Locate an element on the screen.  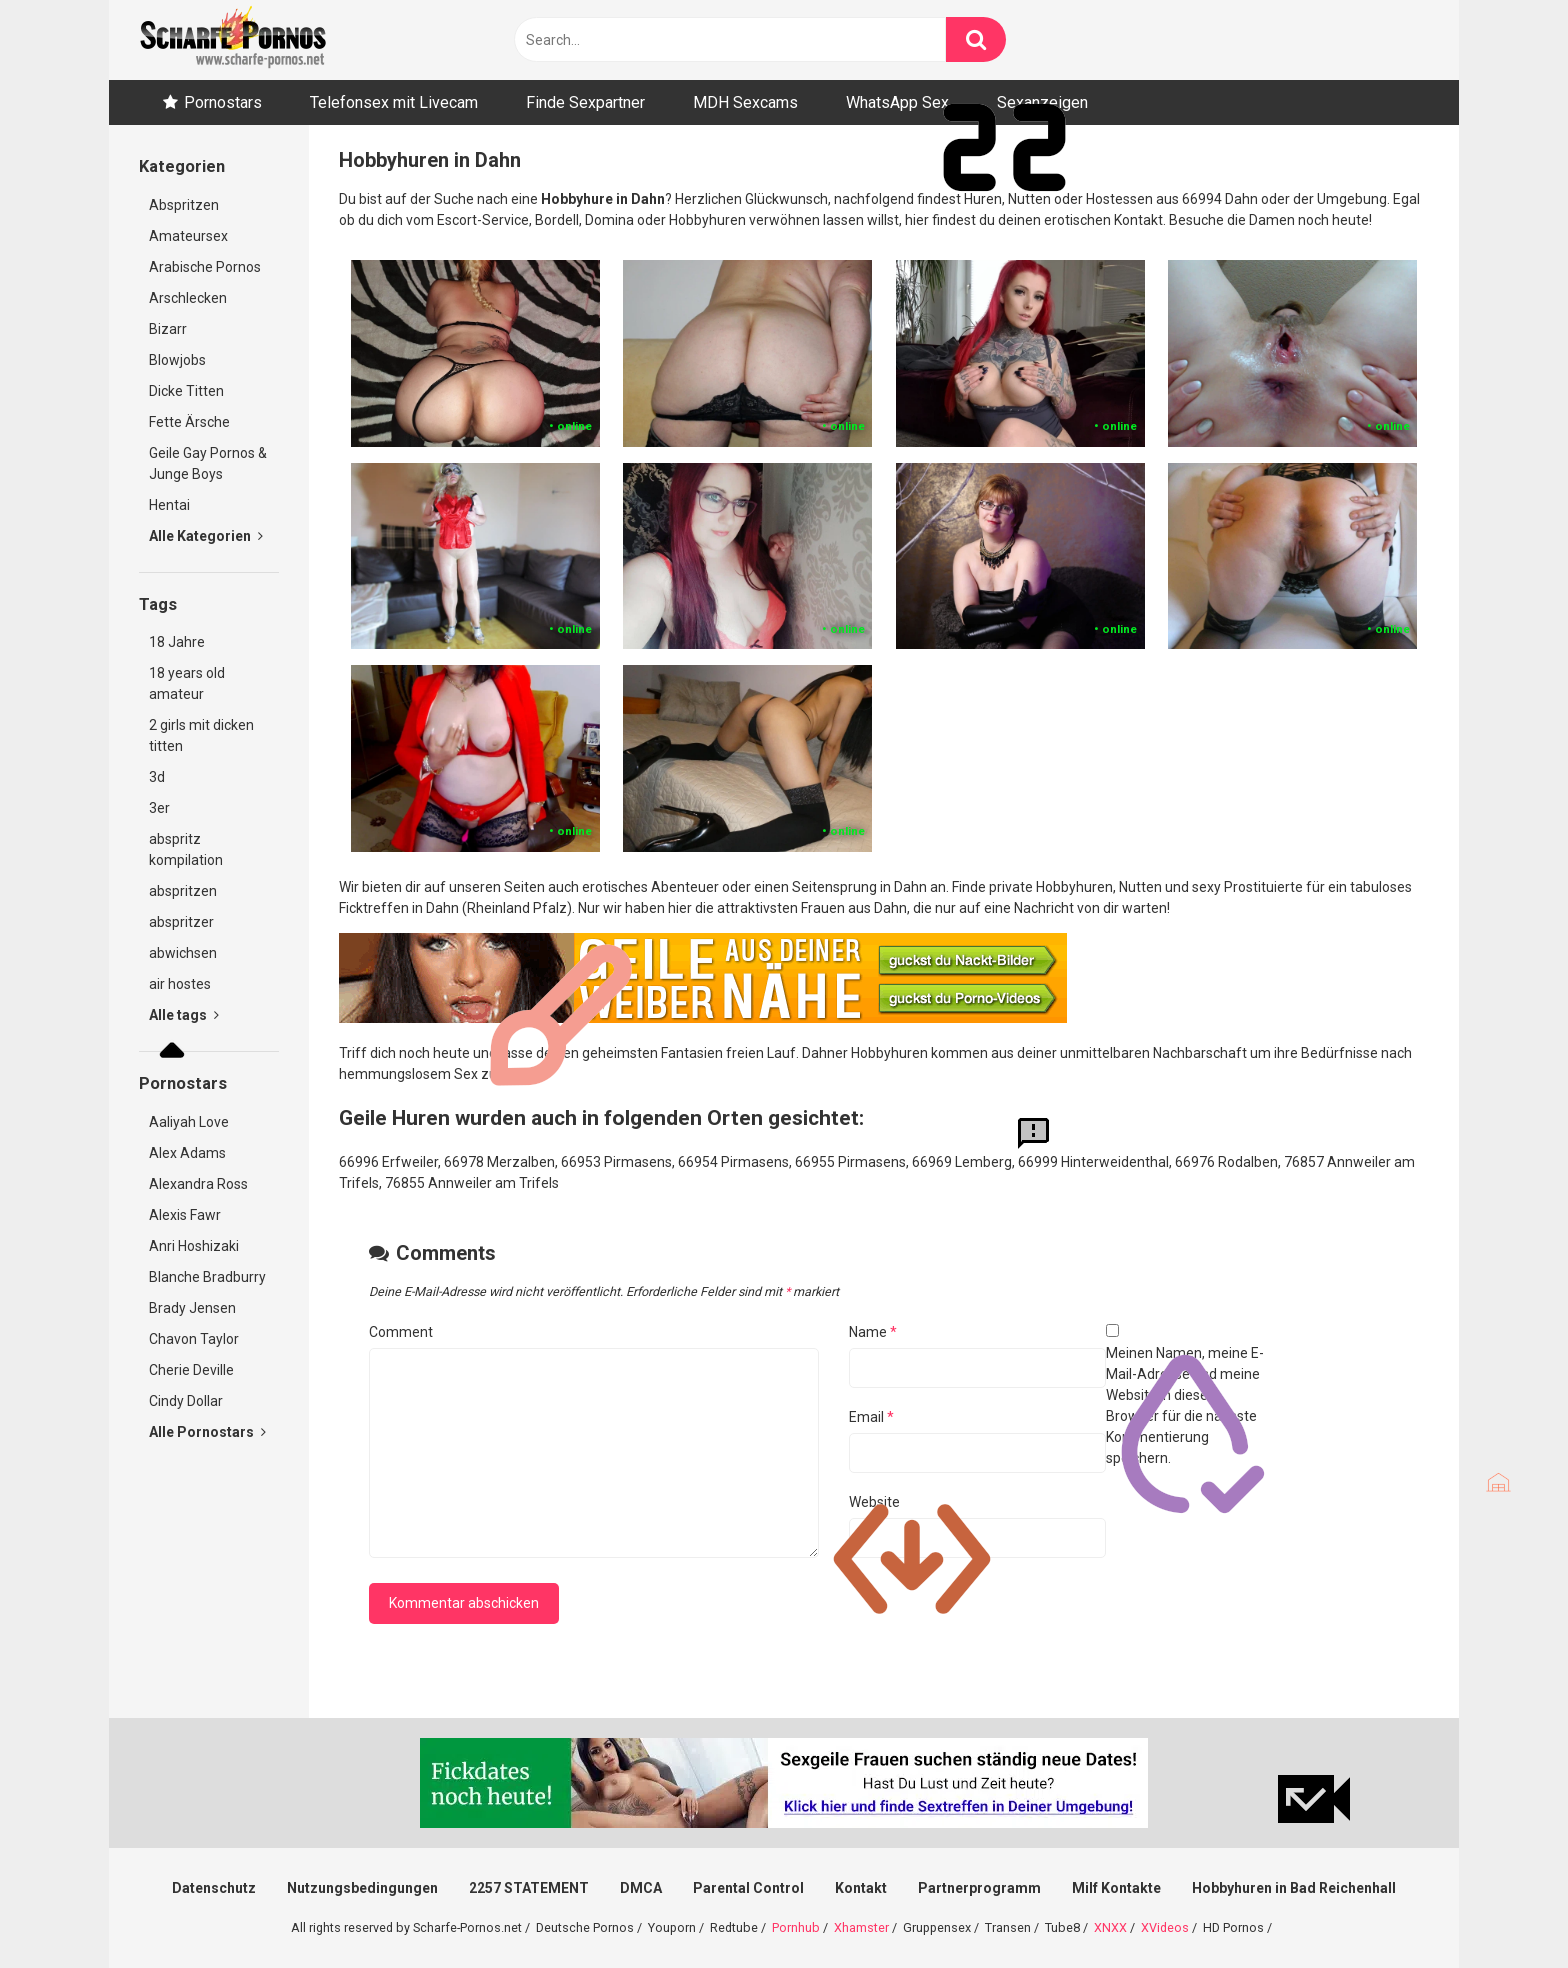
indicates item number 22 in a list or sequence is located at coordinates (1004, 147).